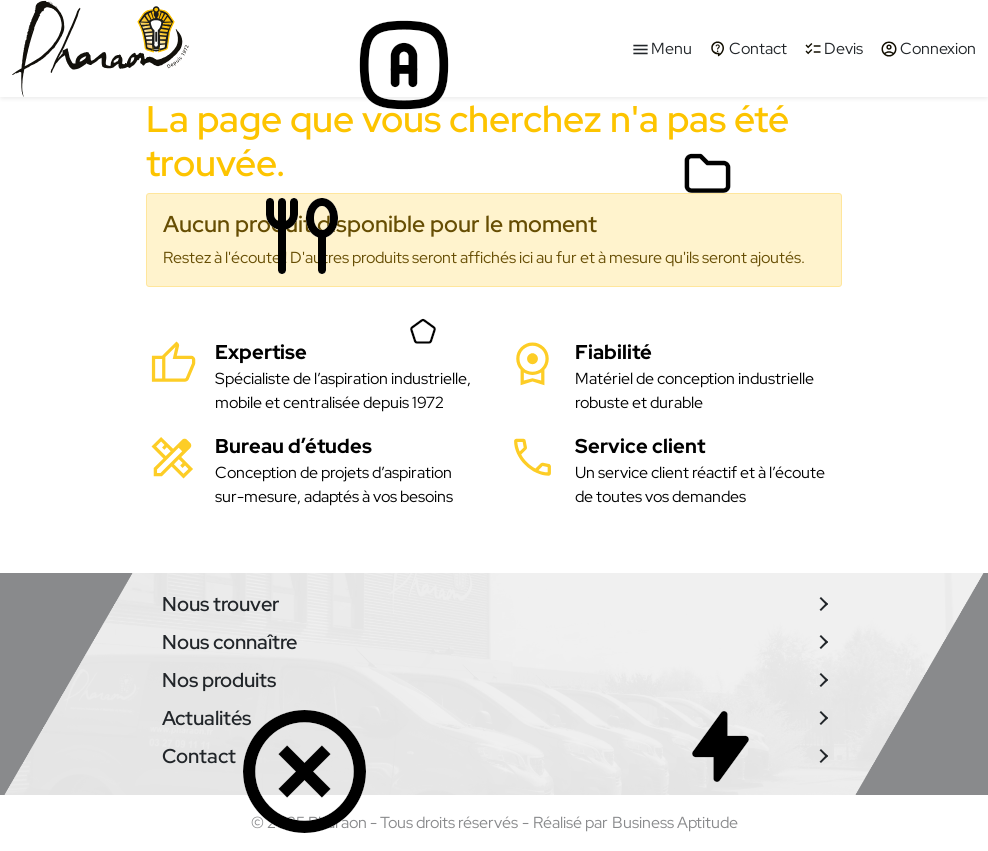 The image size is (988, 851). What do you see at coordinates (404, 65) in the screenshot?
I see `select font style or text option A` at bounding box center [404, 65].